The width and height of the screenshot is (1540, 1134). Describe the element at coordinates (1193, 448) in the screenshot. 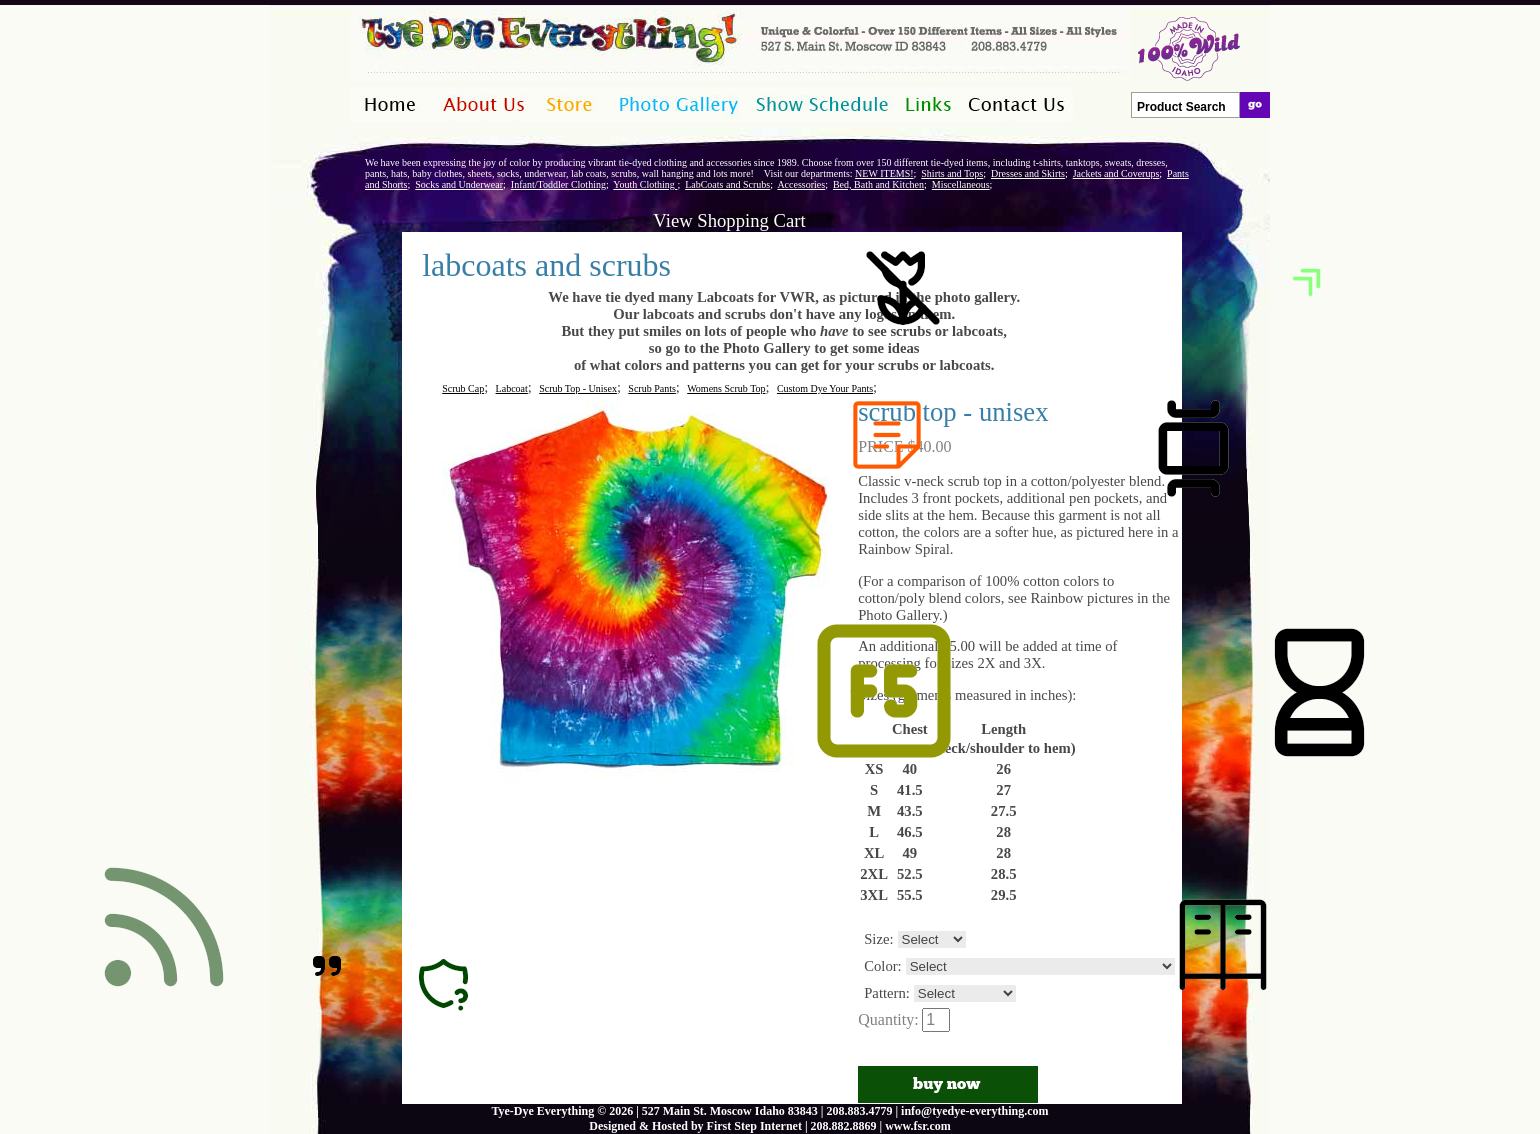

I see `scroll through a vertical carousel` at that location.